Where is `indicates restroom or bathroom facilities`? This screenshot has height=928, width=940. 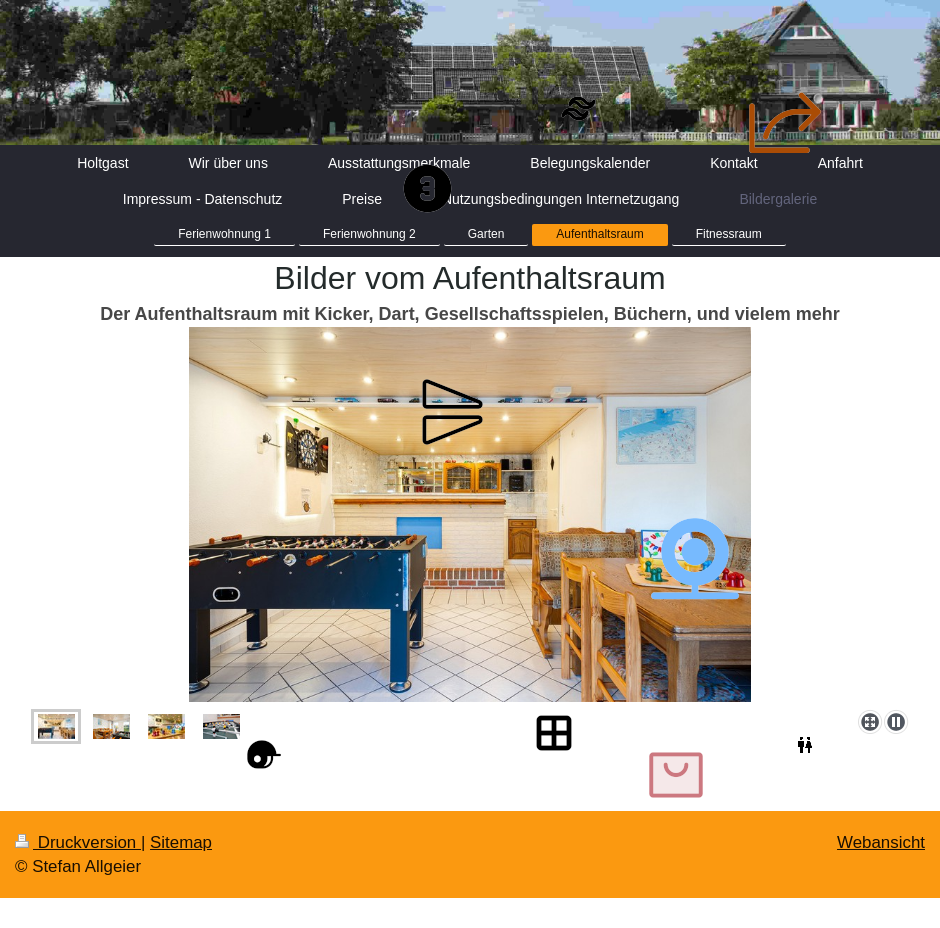
indicates restroom or bathroom facilities is located at coordinates (805, 745).